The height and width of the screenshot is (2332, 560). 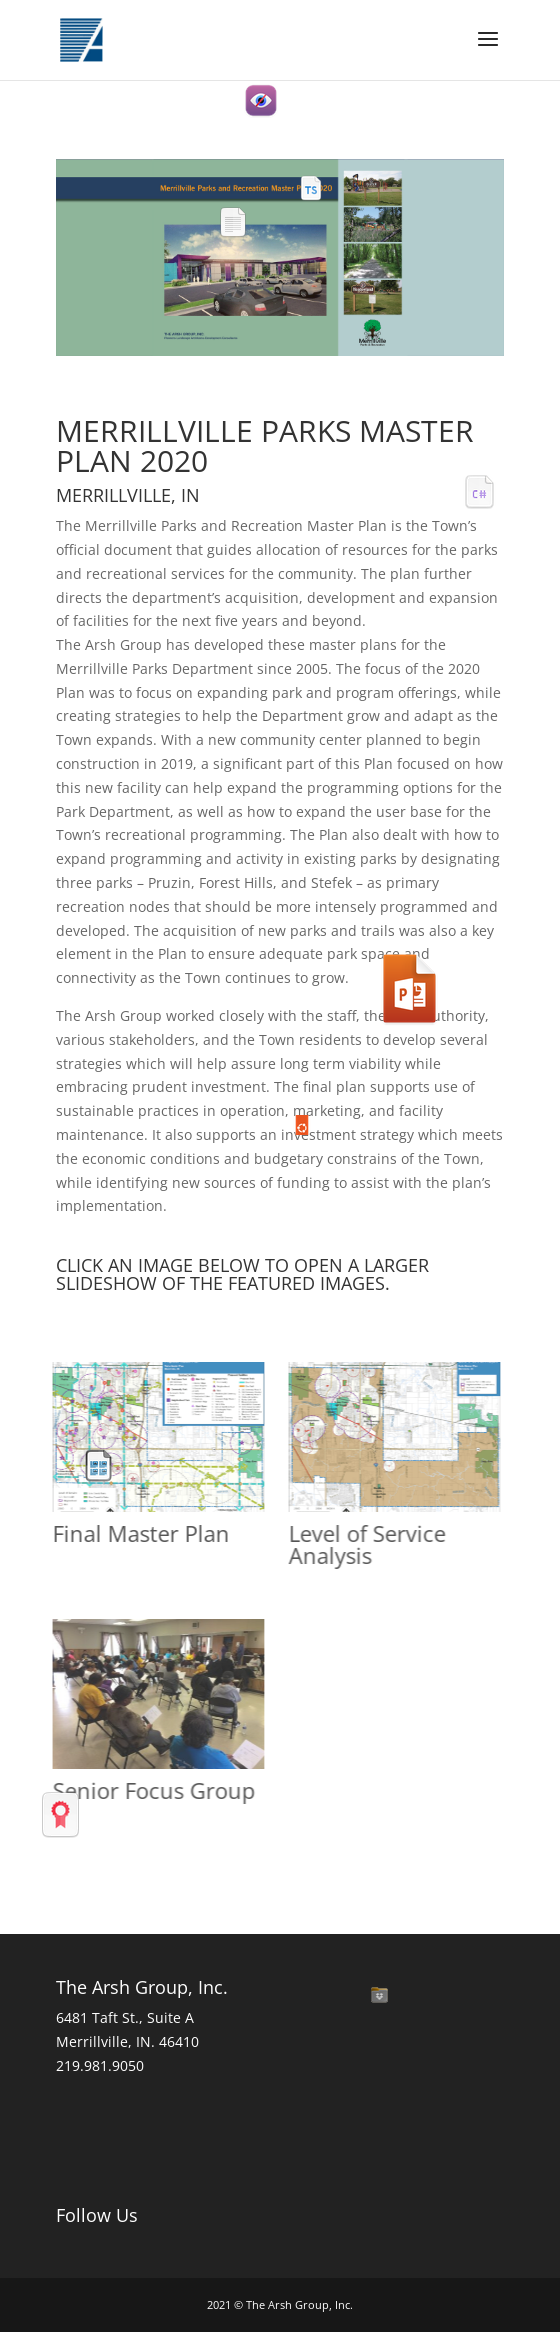 I want to click on a pkcs7 certificate file or security credential, so click(x=60, y=1814).